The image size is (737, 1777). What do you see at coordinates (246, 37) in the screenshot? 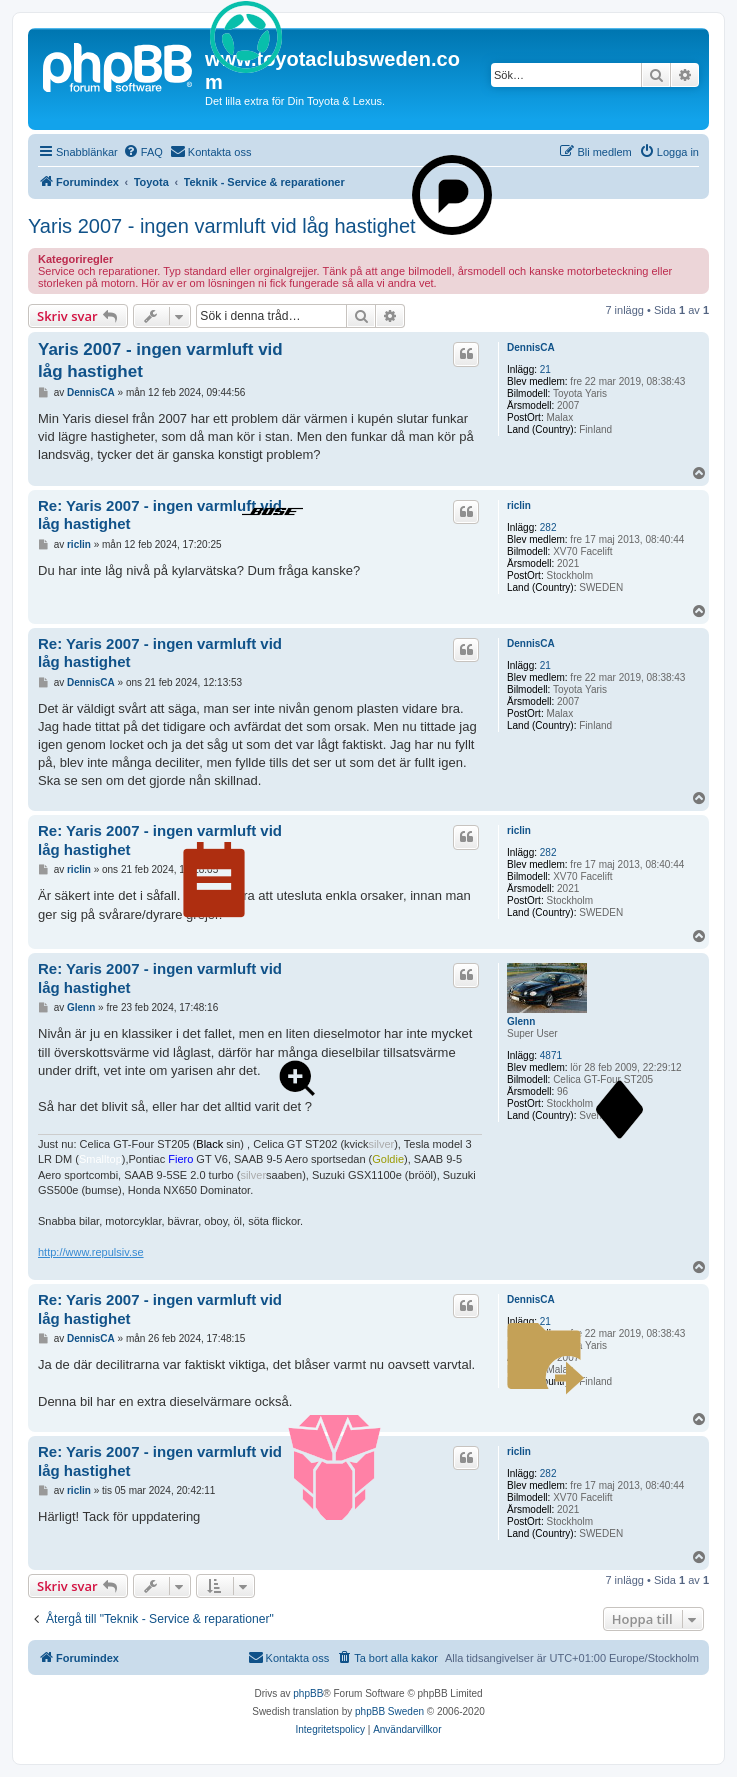
I see `corona engine logo` at bounding box center [246, 37].